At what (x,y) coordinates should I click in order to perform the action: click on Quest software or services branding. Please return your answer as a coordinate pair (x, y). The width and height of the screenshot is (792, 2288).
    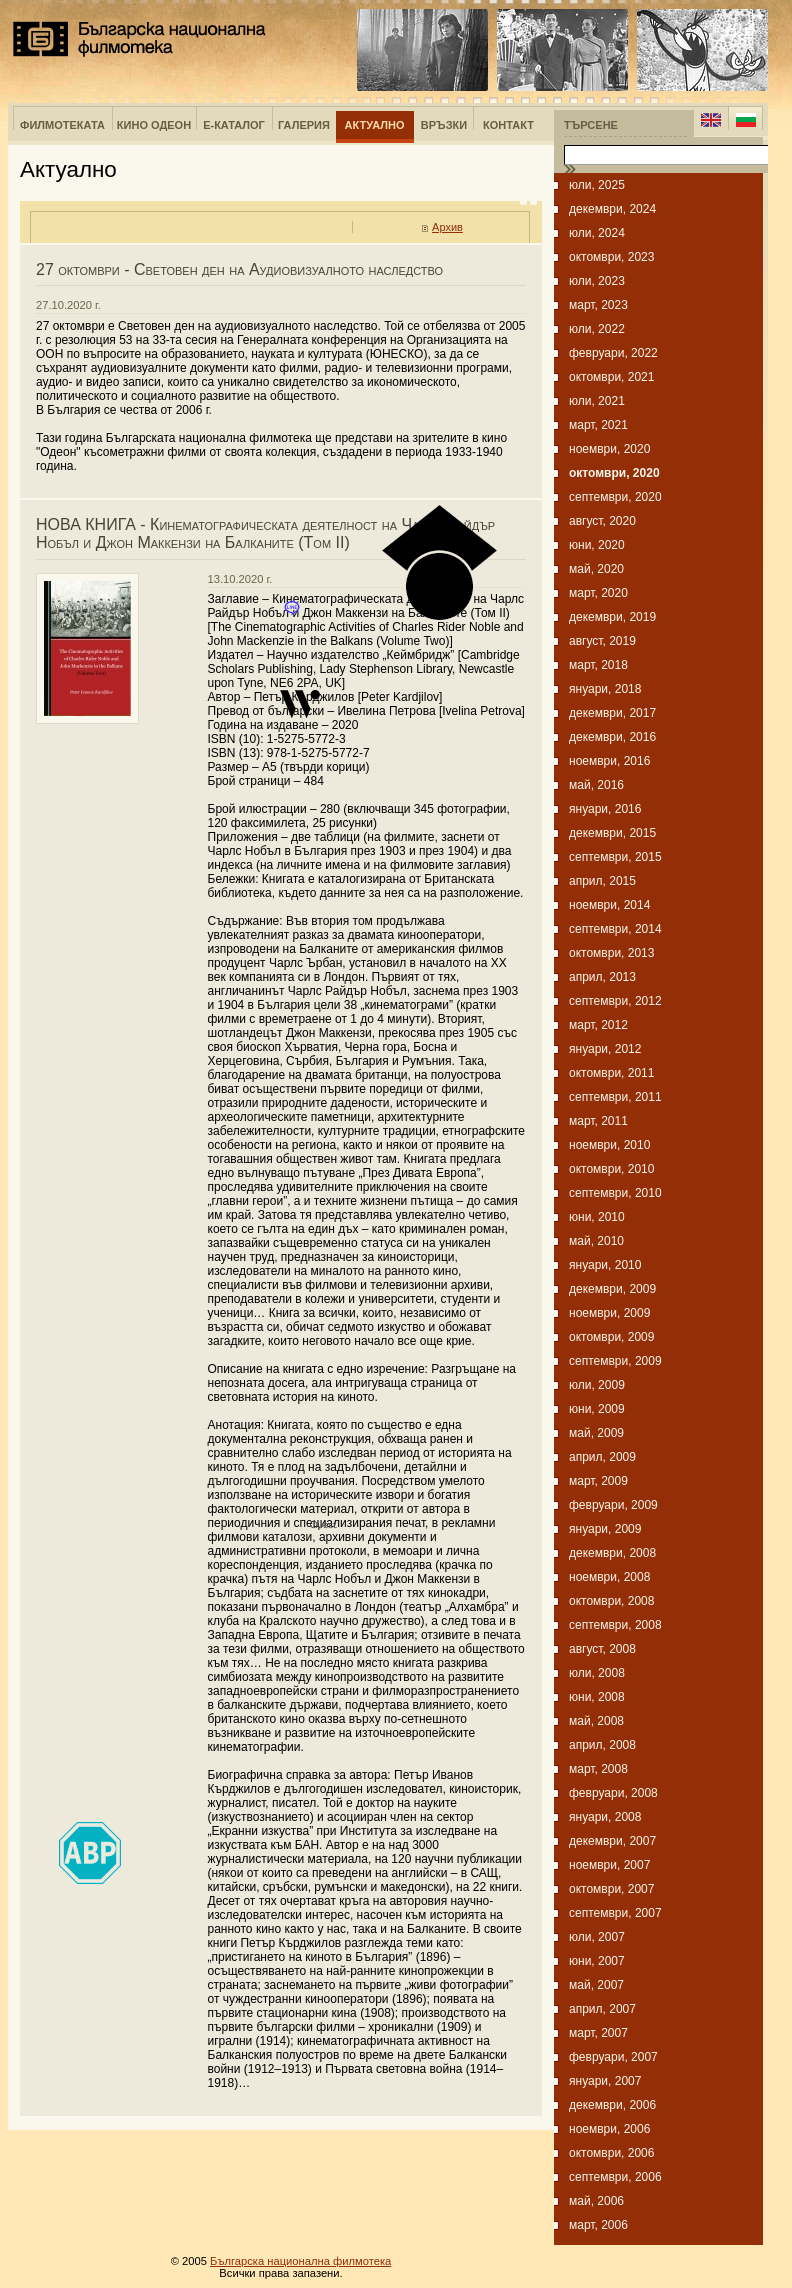
    Looking at the image, I should click on (323, 1524).